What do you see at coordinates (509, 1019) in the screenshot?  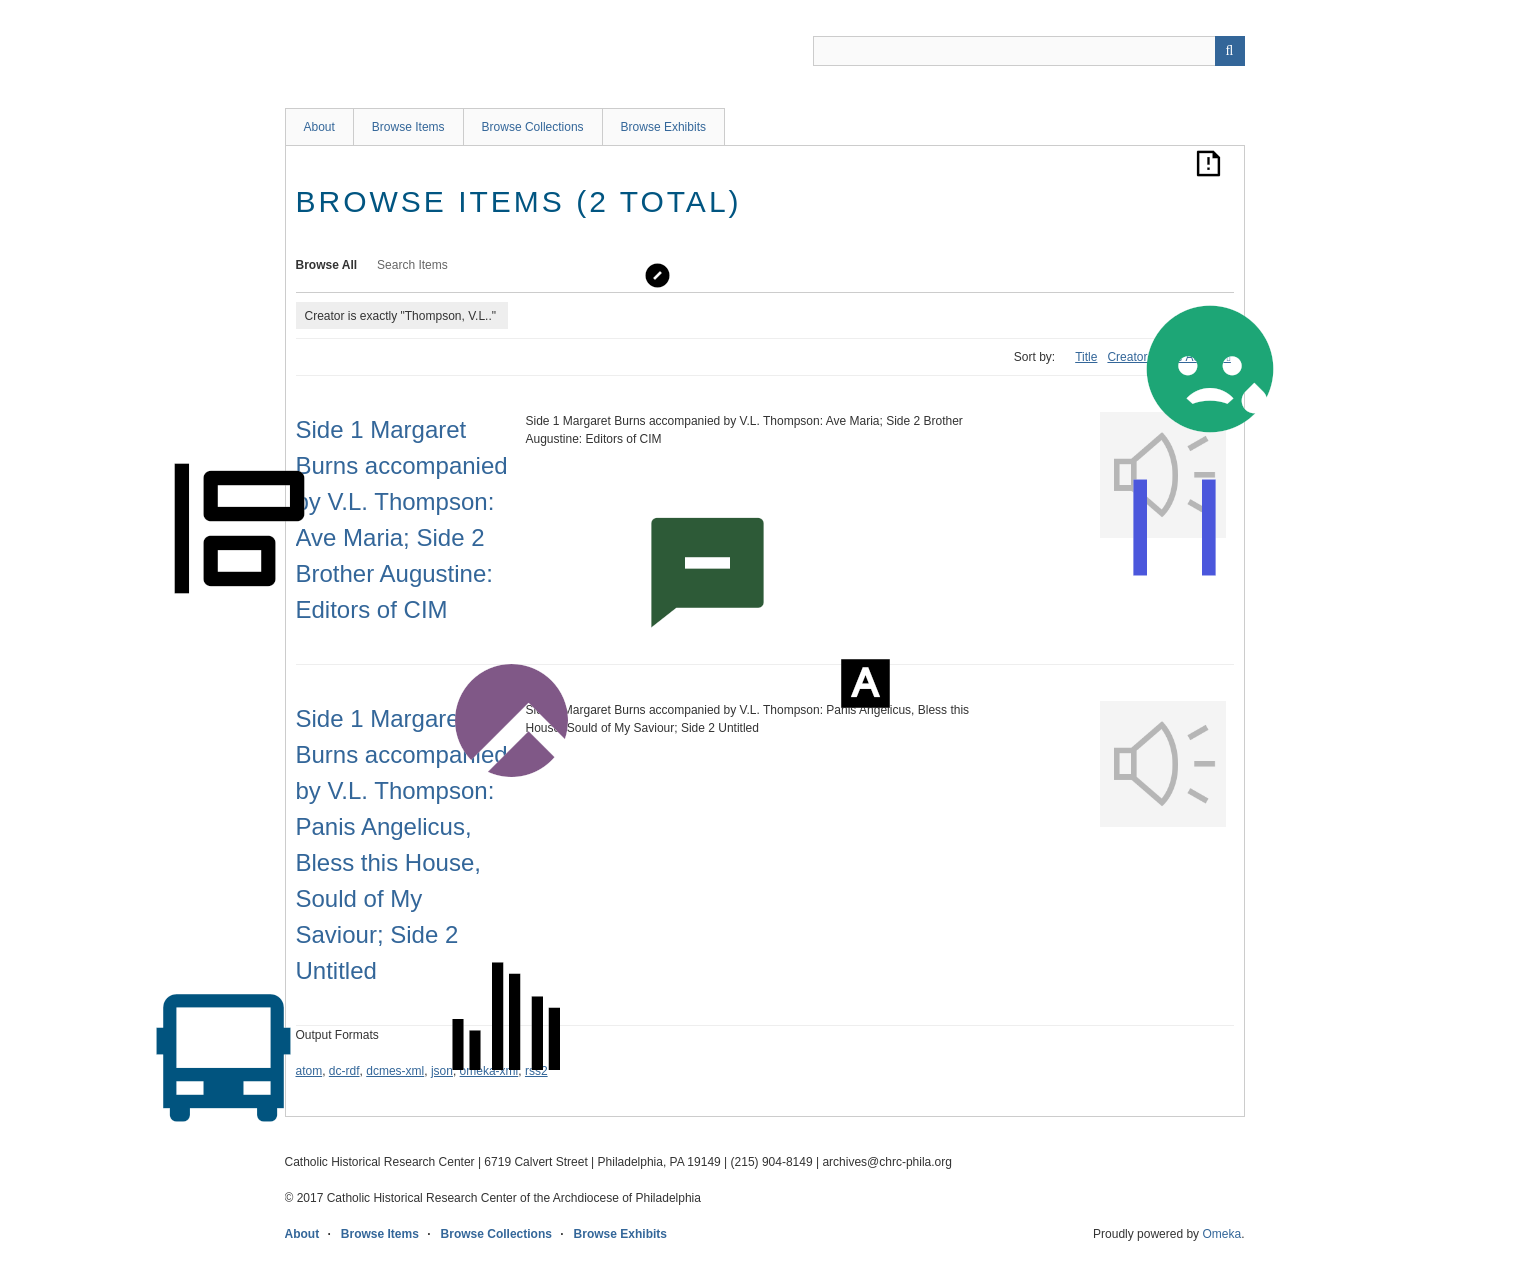 I see `view grouped bar chart data` at bounding box center [509, 1019].